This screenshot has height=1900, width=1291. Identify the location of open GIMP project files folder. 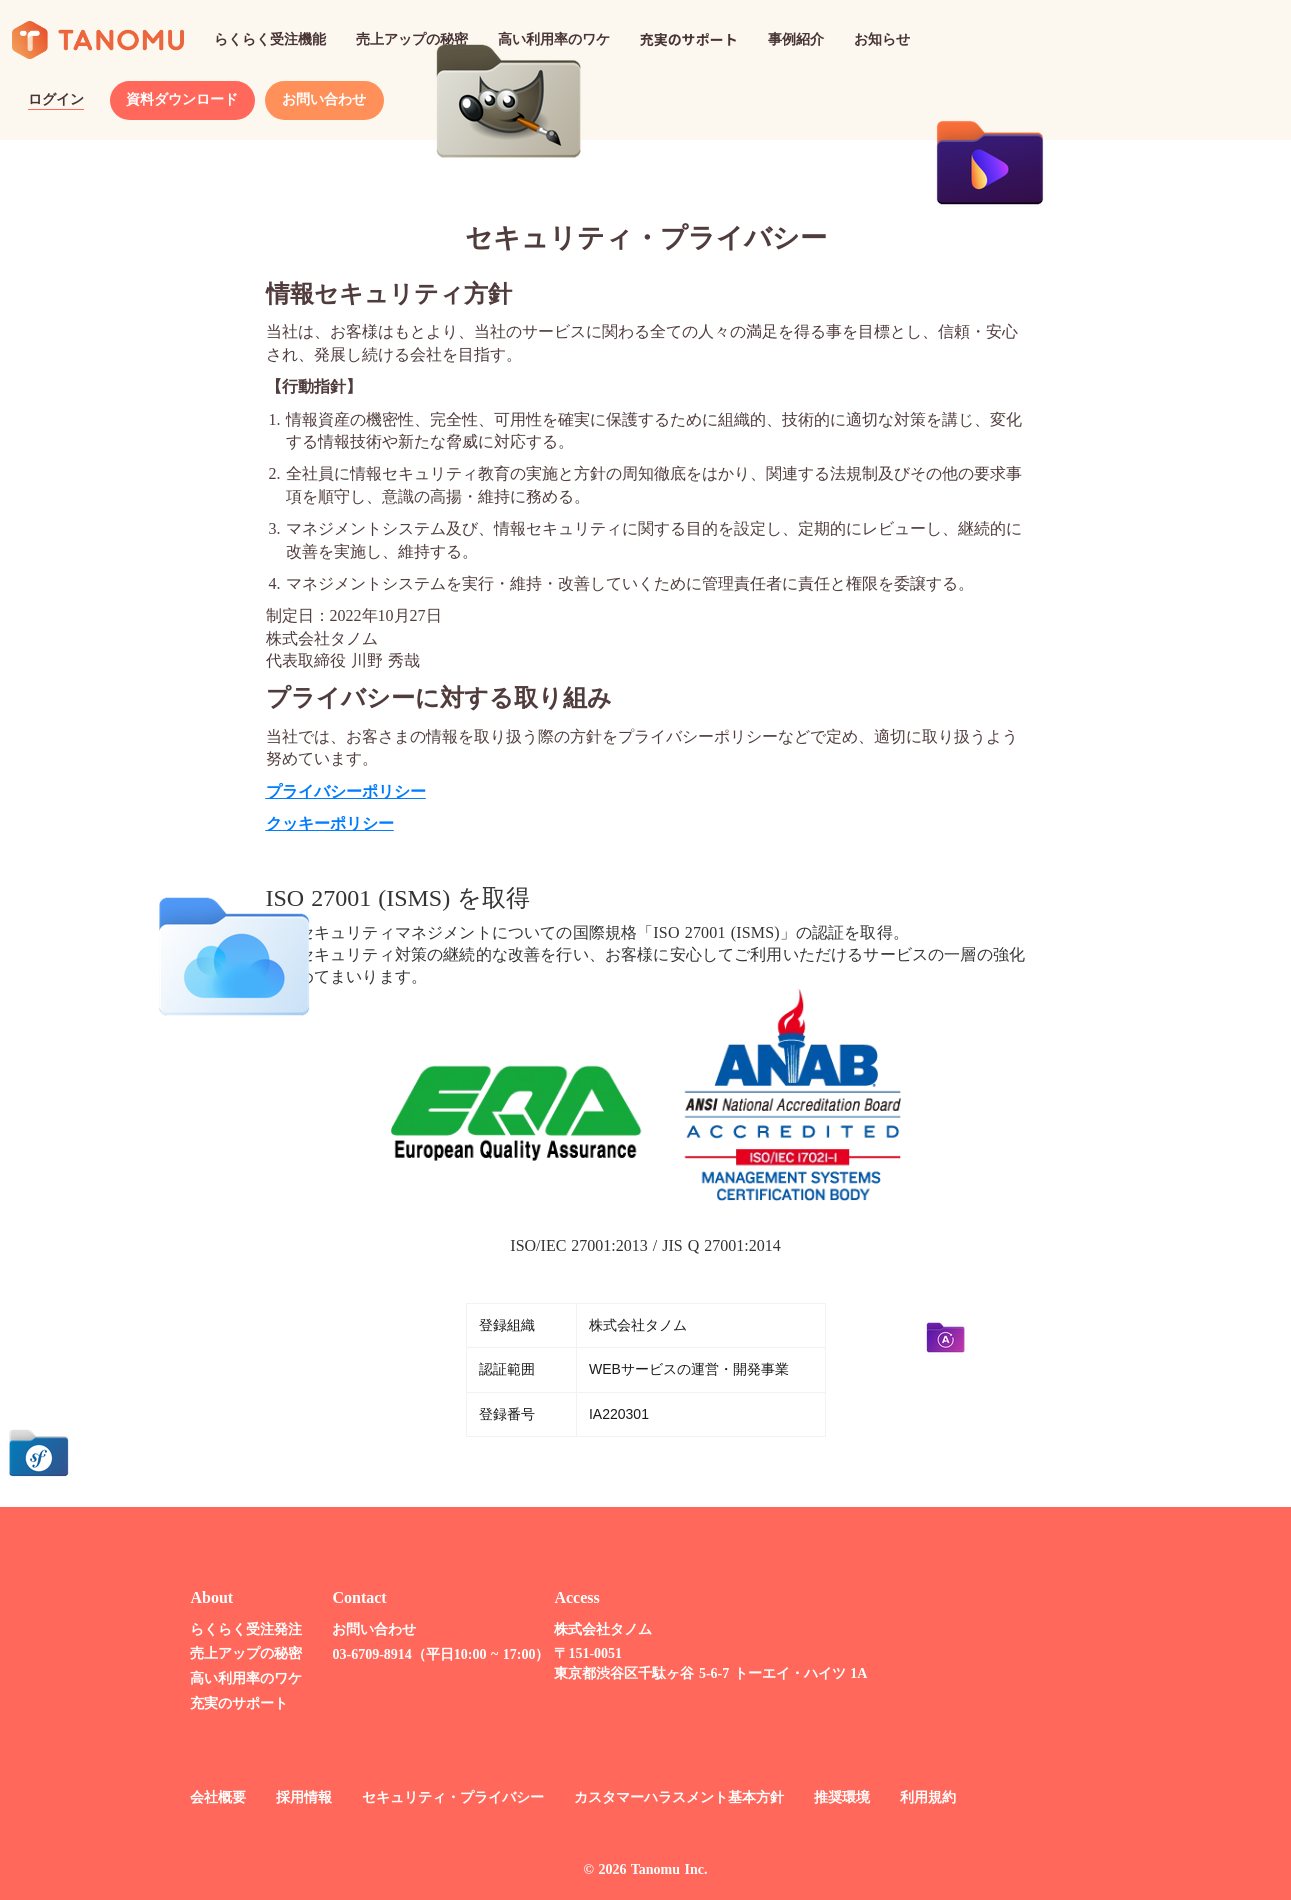
(508, 105).